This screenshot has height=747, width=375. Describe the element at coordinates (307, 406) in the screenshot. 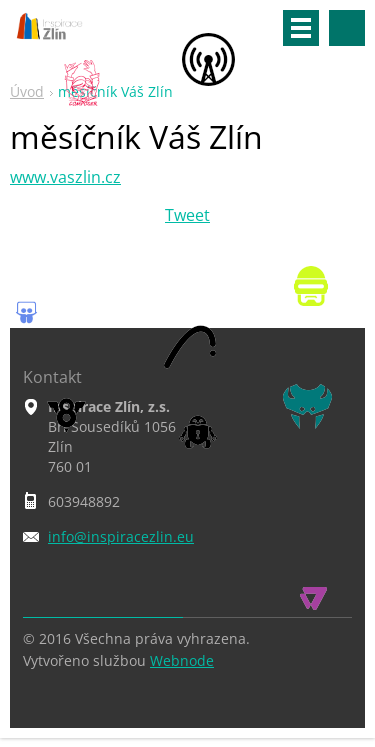

I see `mamba ui brand logo` at that location.